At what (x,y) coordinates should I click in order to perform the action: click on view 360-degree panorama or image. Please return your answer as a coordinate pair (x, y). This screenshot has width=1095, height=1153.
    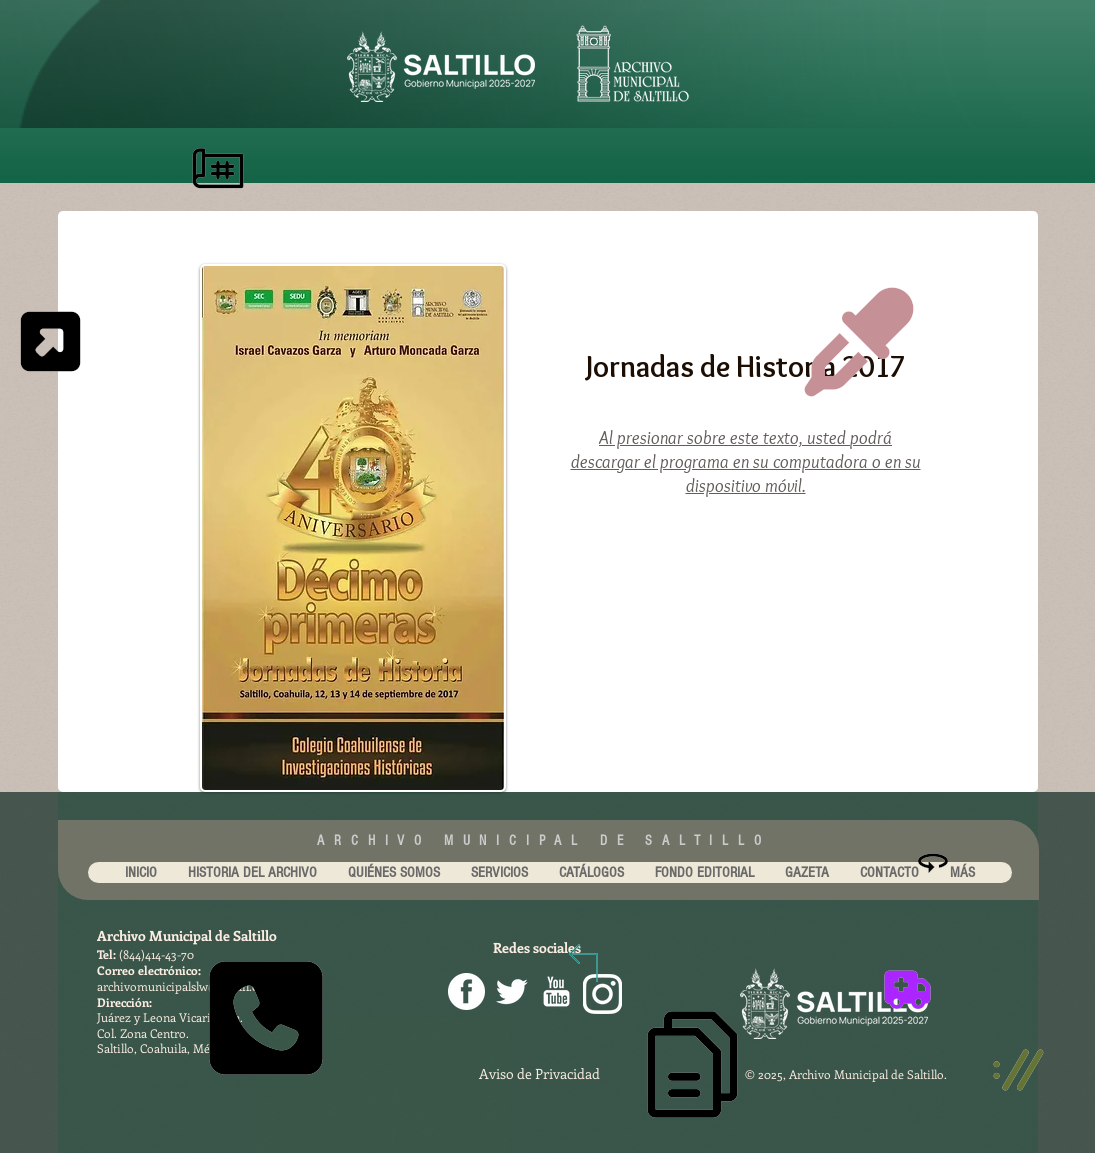
    Looking at the image, I should click on (933, 861).